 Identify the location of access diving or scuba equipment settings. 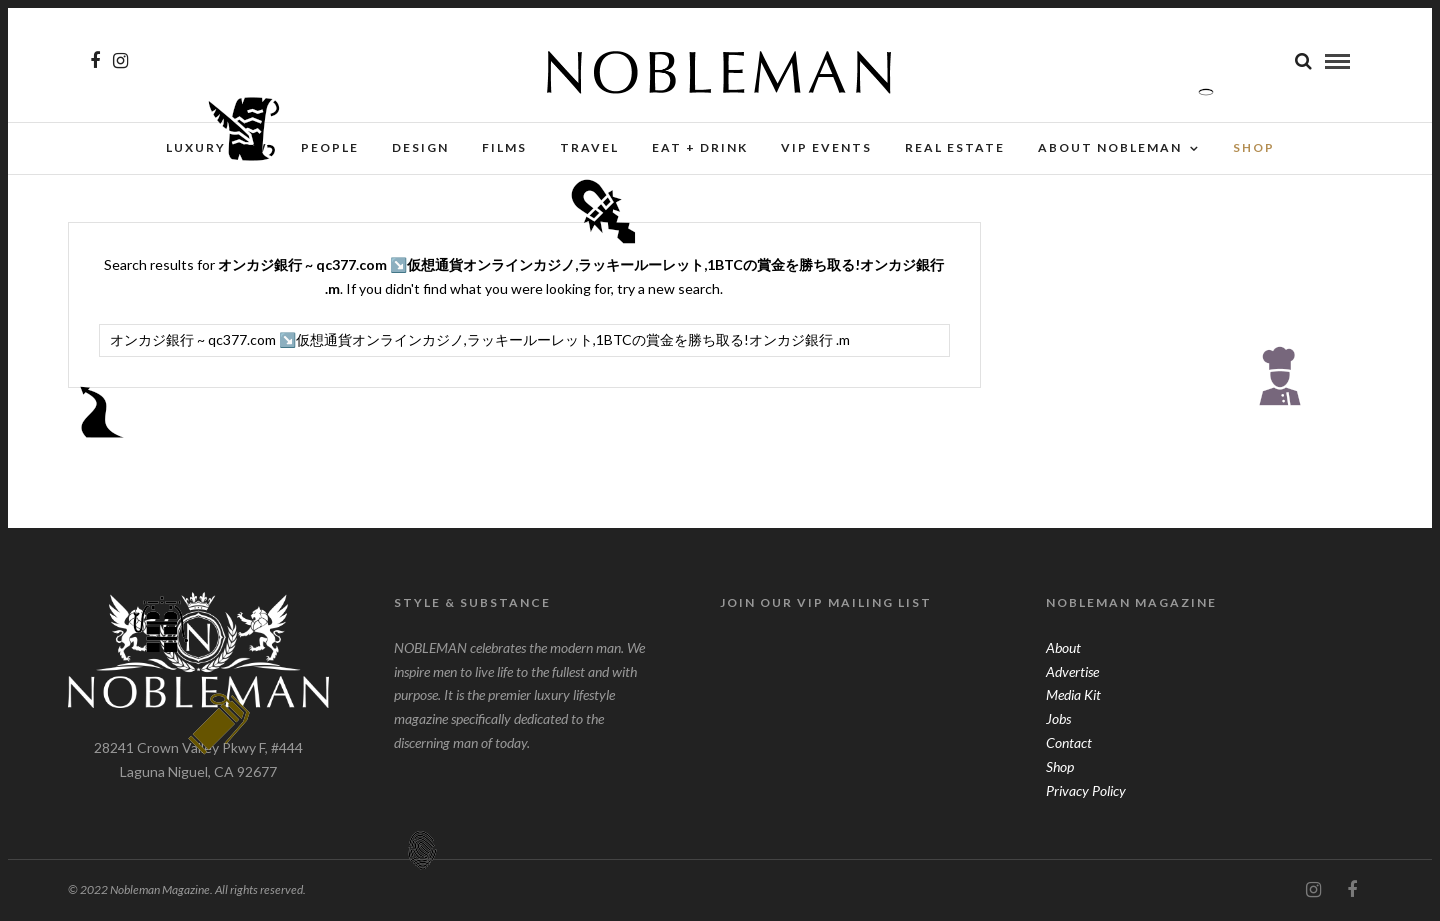
(162, 624).